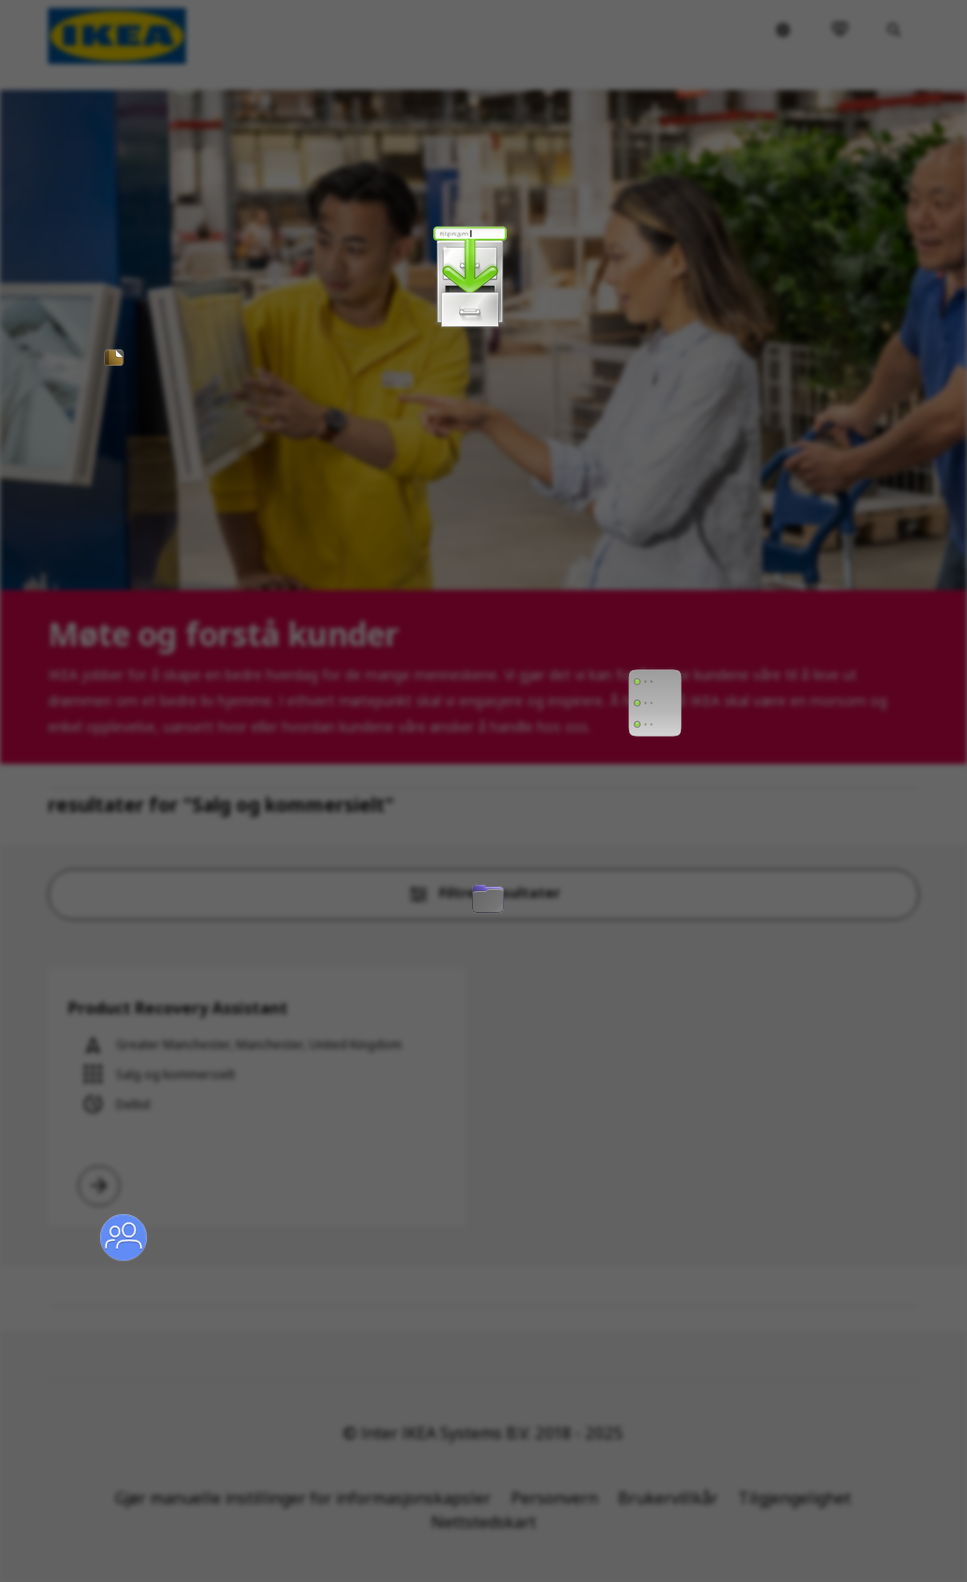  I want to click on change desktop wallpaper settings, so click(114, 357).